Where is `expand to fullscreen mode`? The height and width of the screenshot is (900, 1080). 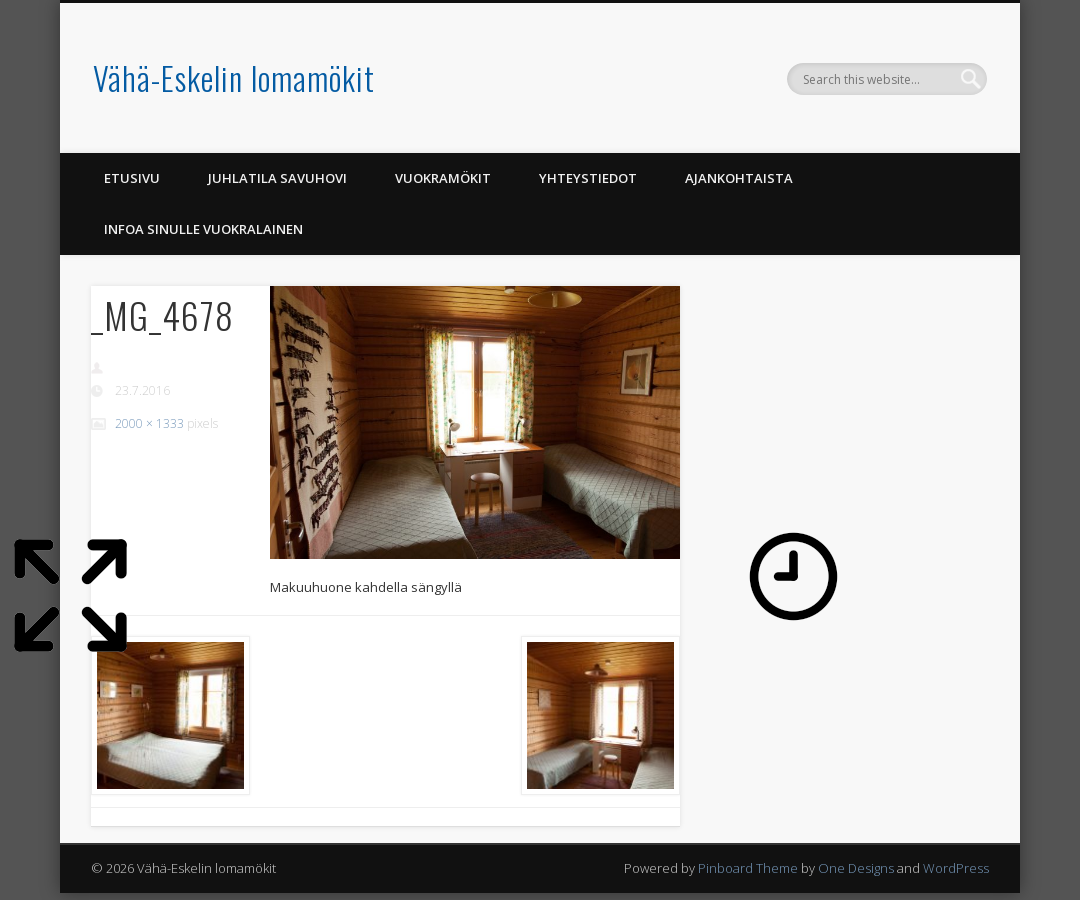 expand to fullscreen mode is located at coordinates (70, 595).